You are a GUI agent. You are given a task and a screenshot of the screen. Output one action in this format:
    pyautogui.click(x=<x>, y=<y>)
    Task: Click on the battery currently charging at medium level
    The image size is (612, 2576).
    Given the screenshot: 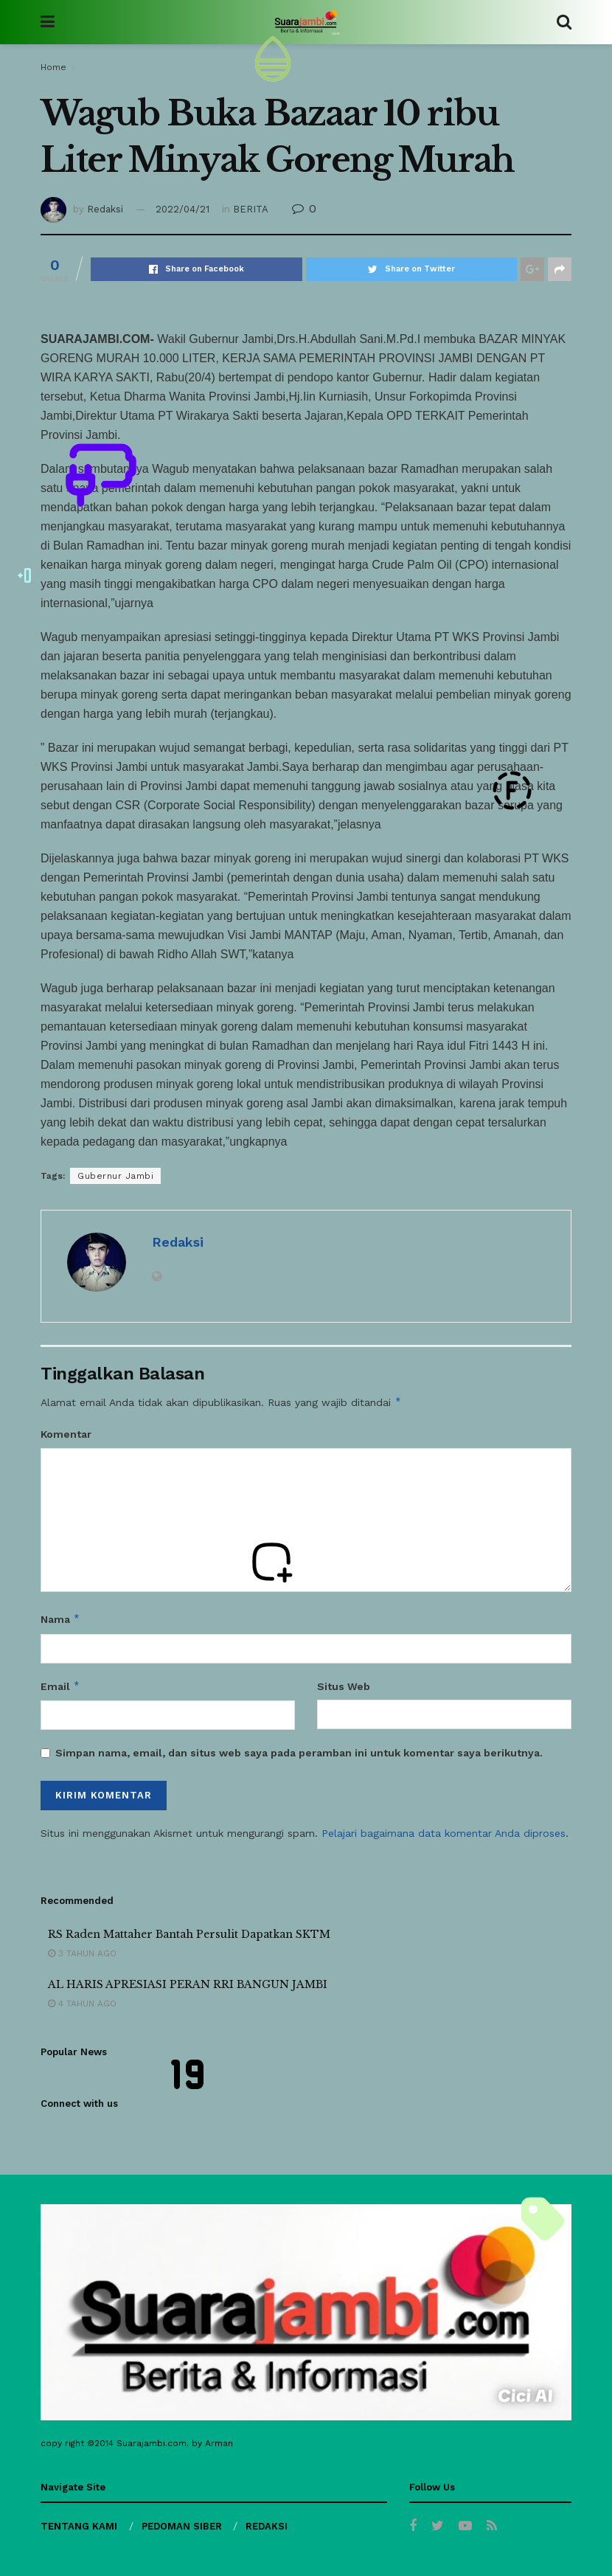 What is the action you would take?
    pyautogui.click(x=102, y=465)
    